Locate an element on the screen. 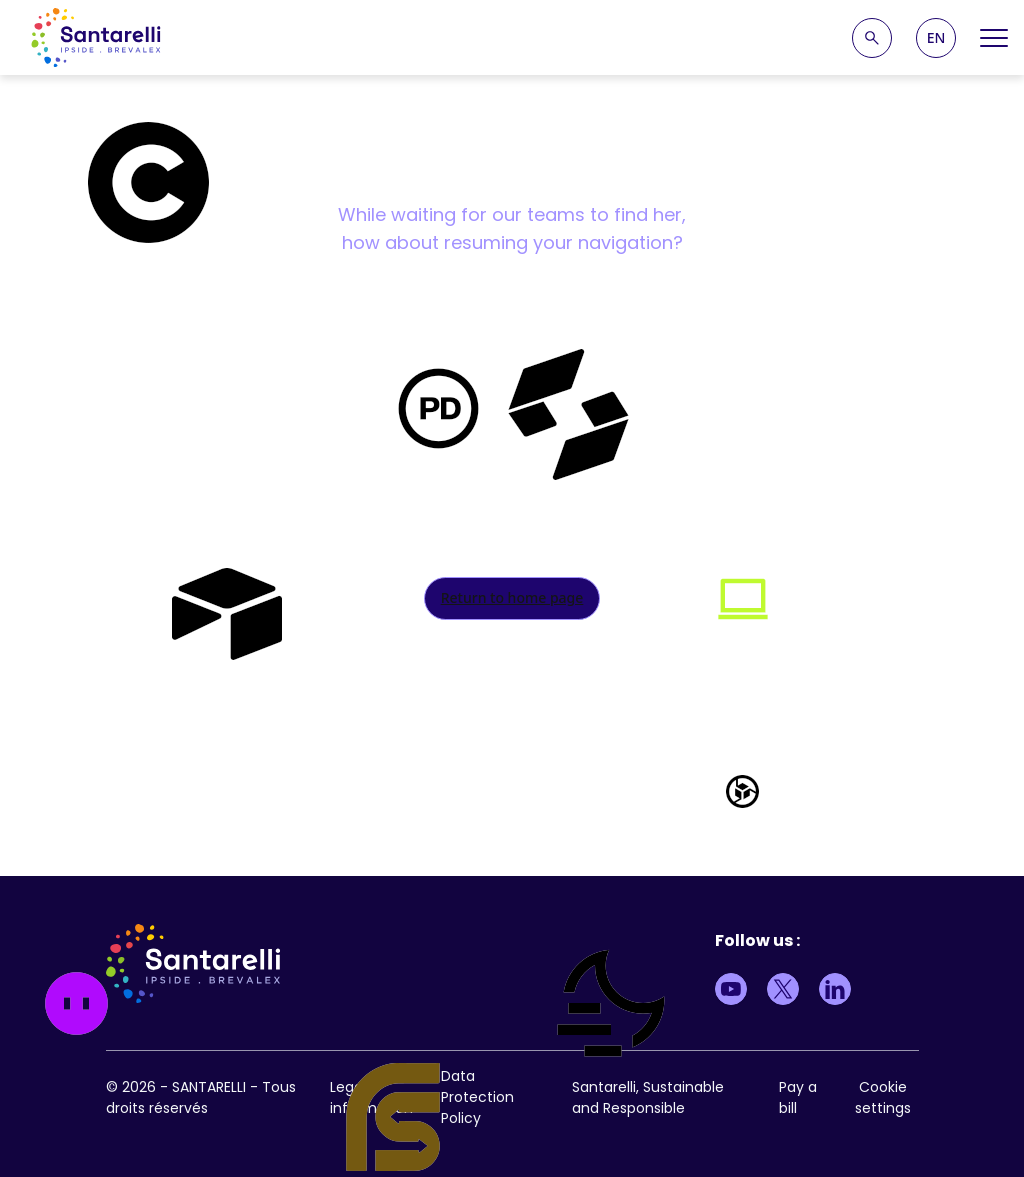 This screenshot has width=1024, height=1177. electrical outlet or power source indicator is located at coordinates (76, 1003).